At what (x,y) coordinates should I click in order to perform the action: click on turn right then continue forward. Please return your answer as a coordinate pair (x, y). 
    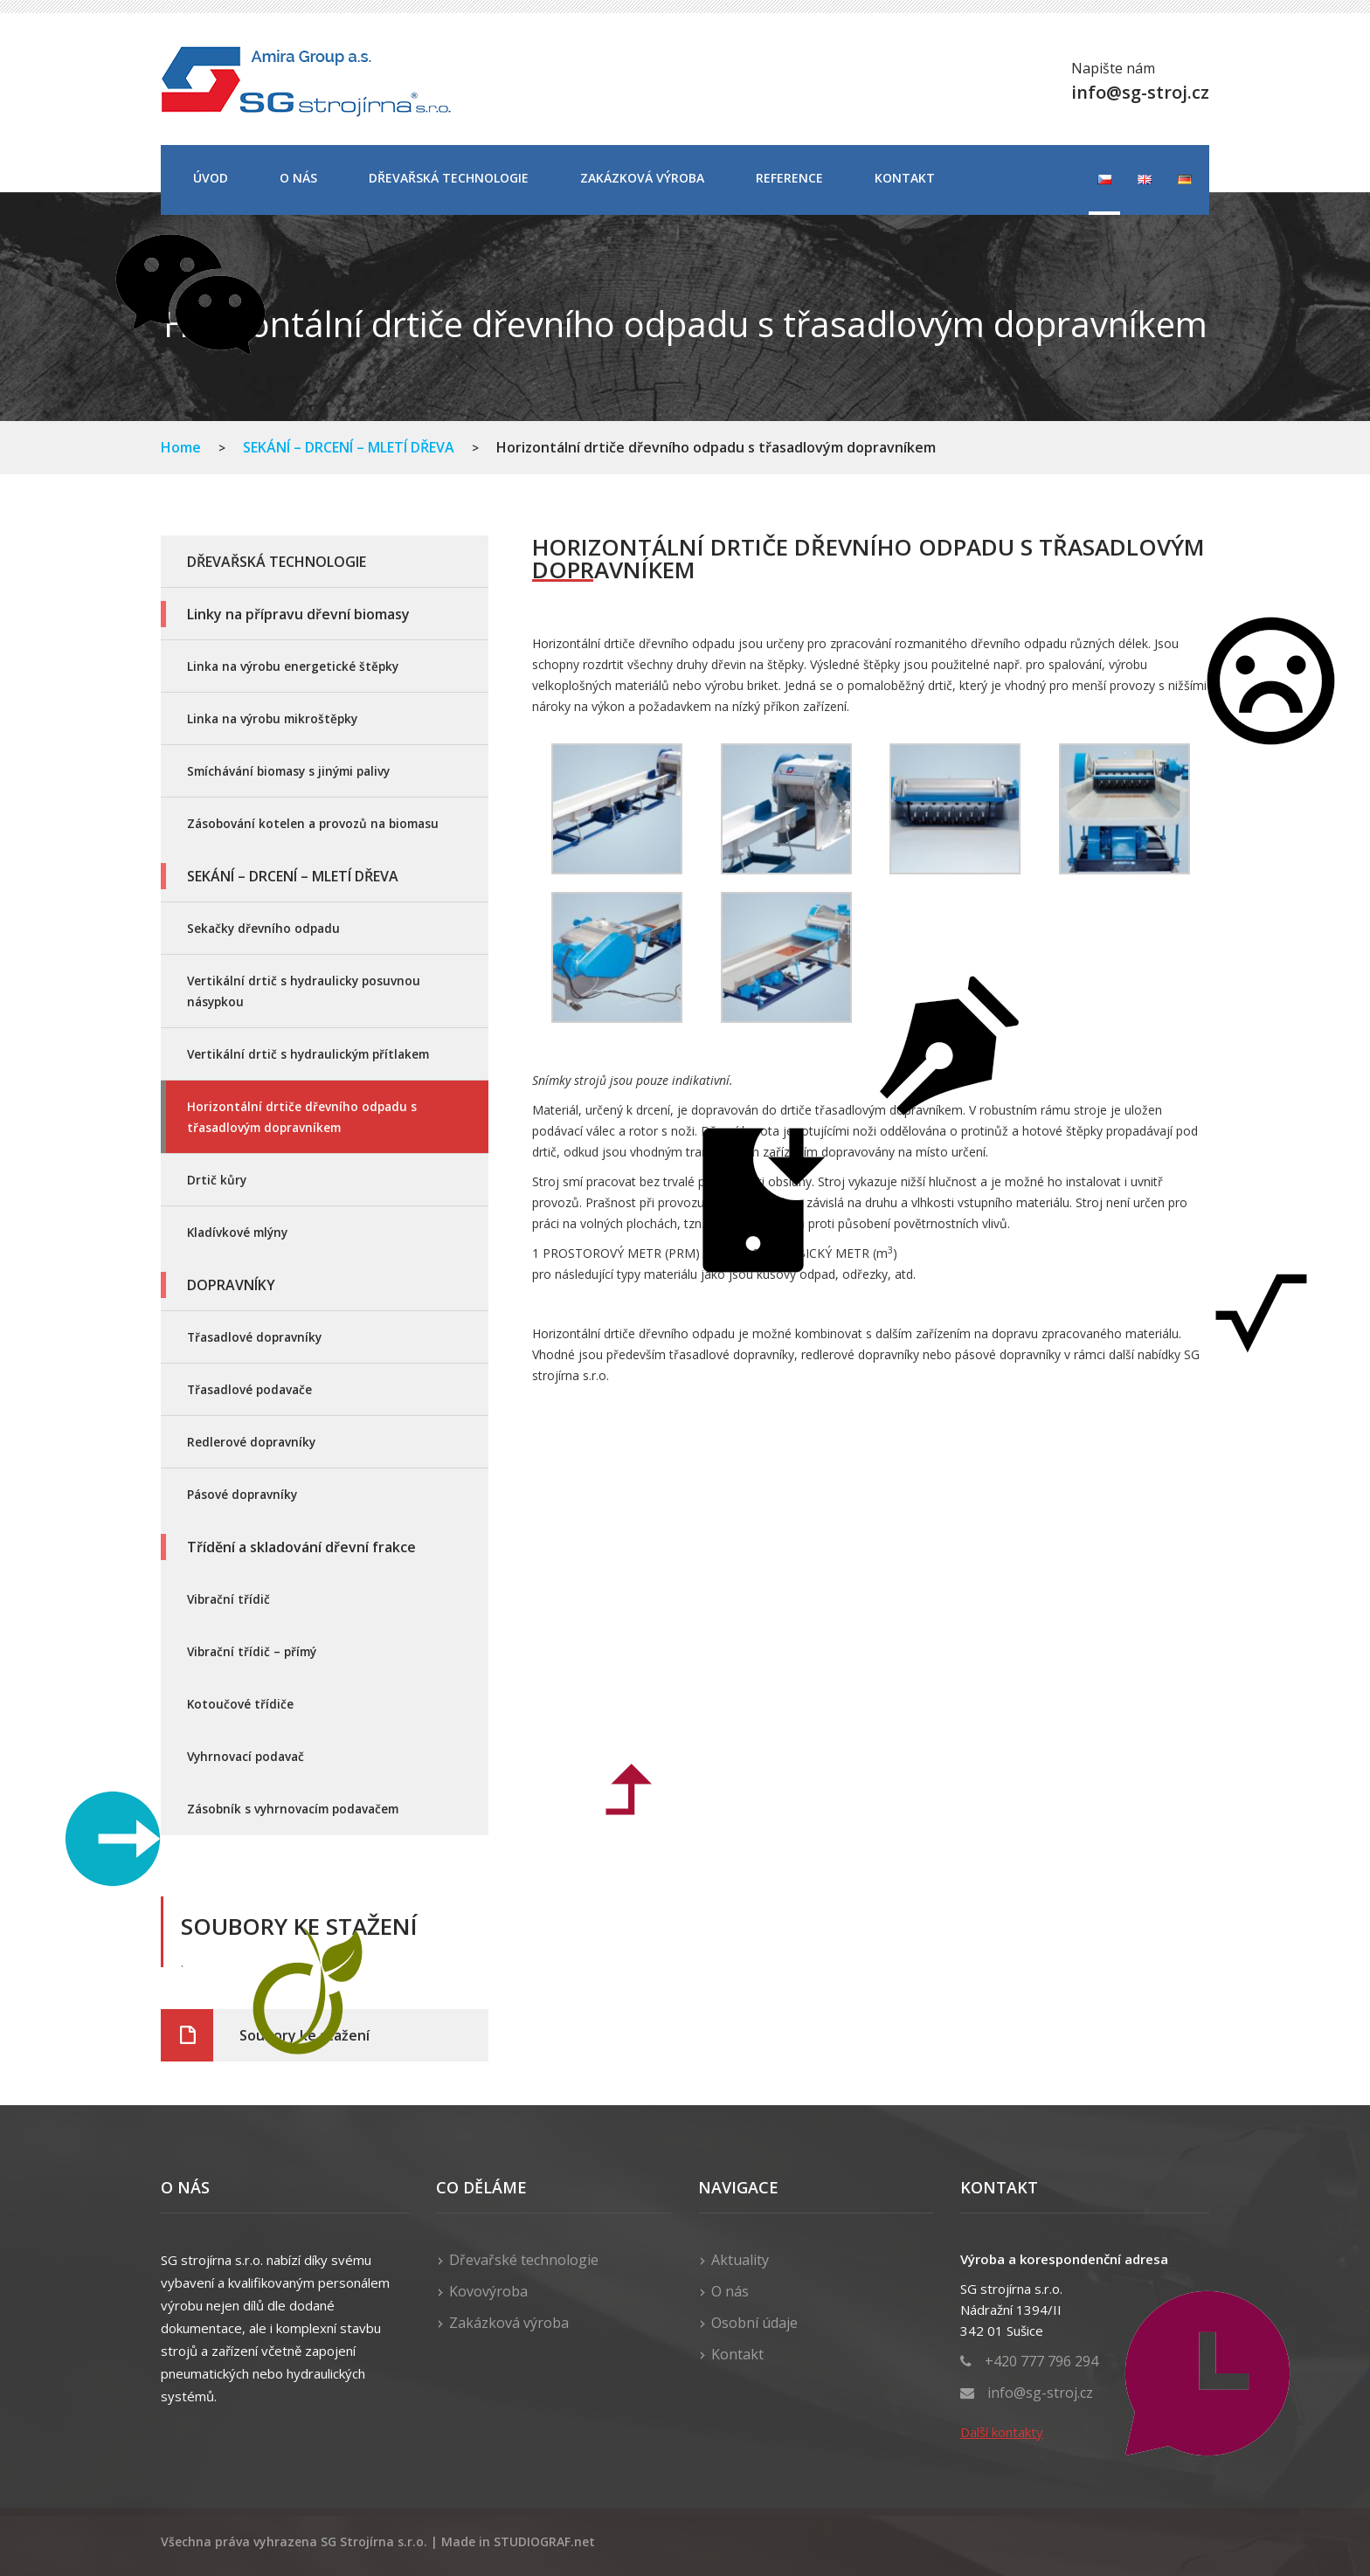
    Looking at the image, I should click on (628, 1792).